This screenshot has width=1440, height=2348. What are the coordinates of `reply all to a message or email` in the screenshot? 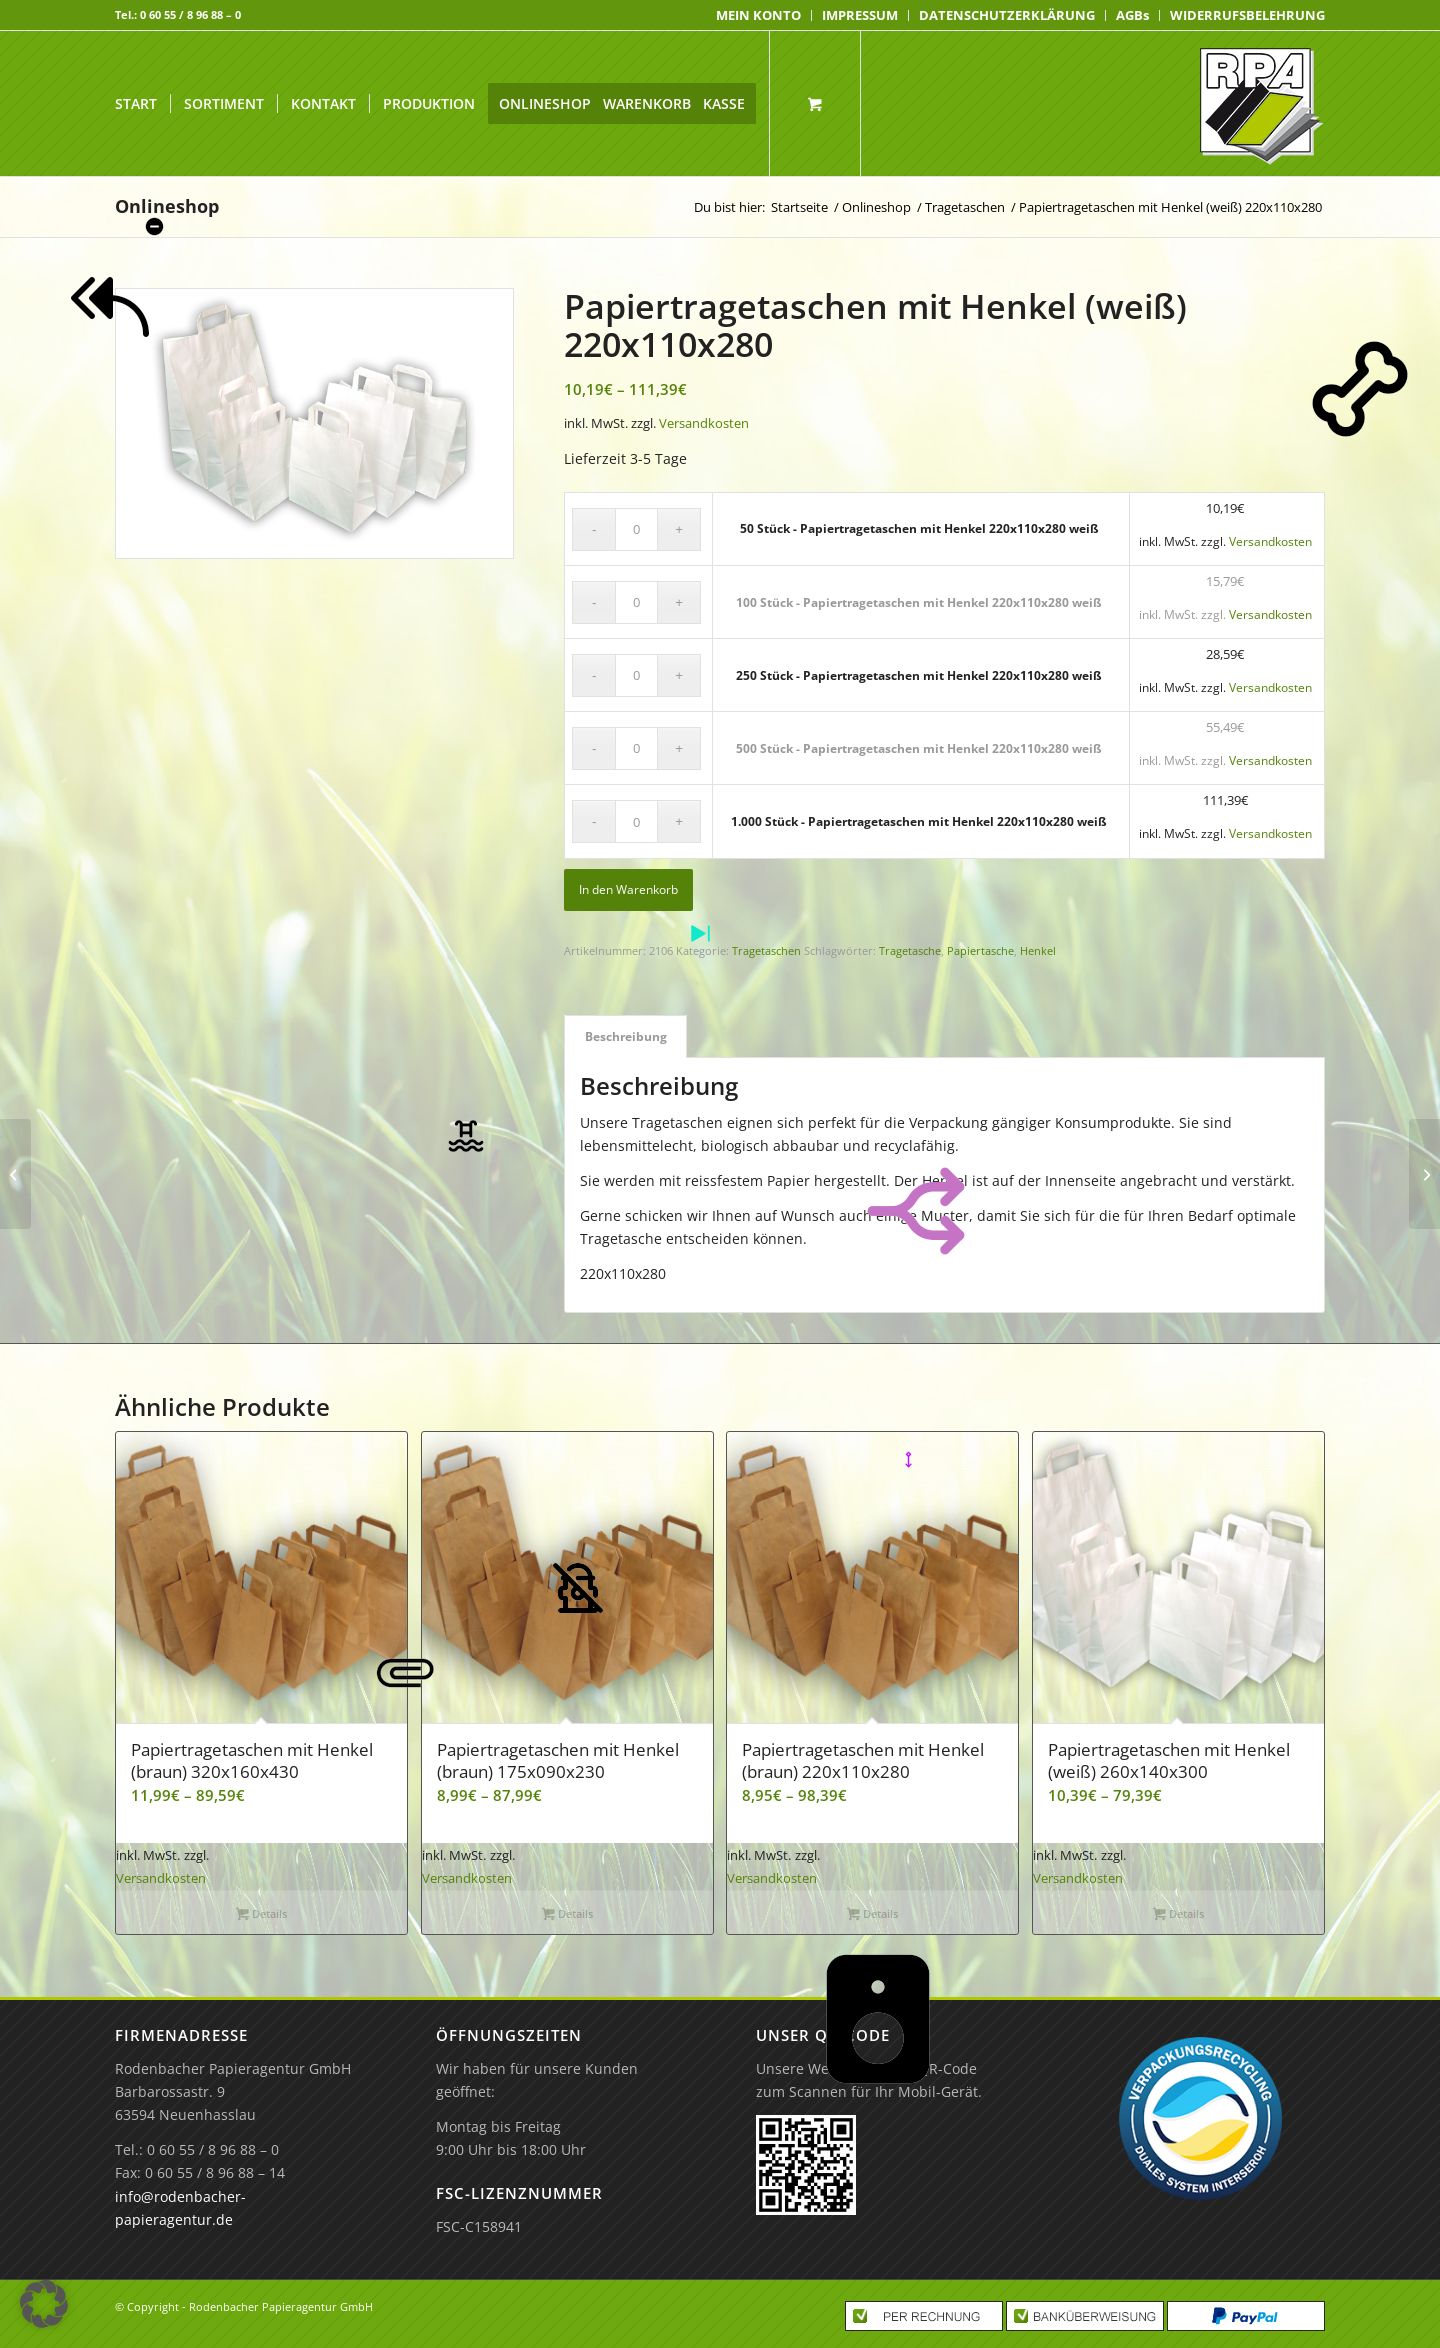 It's located at (110, 307).